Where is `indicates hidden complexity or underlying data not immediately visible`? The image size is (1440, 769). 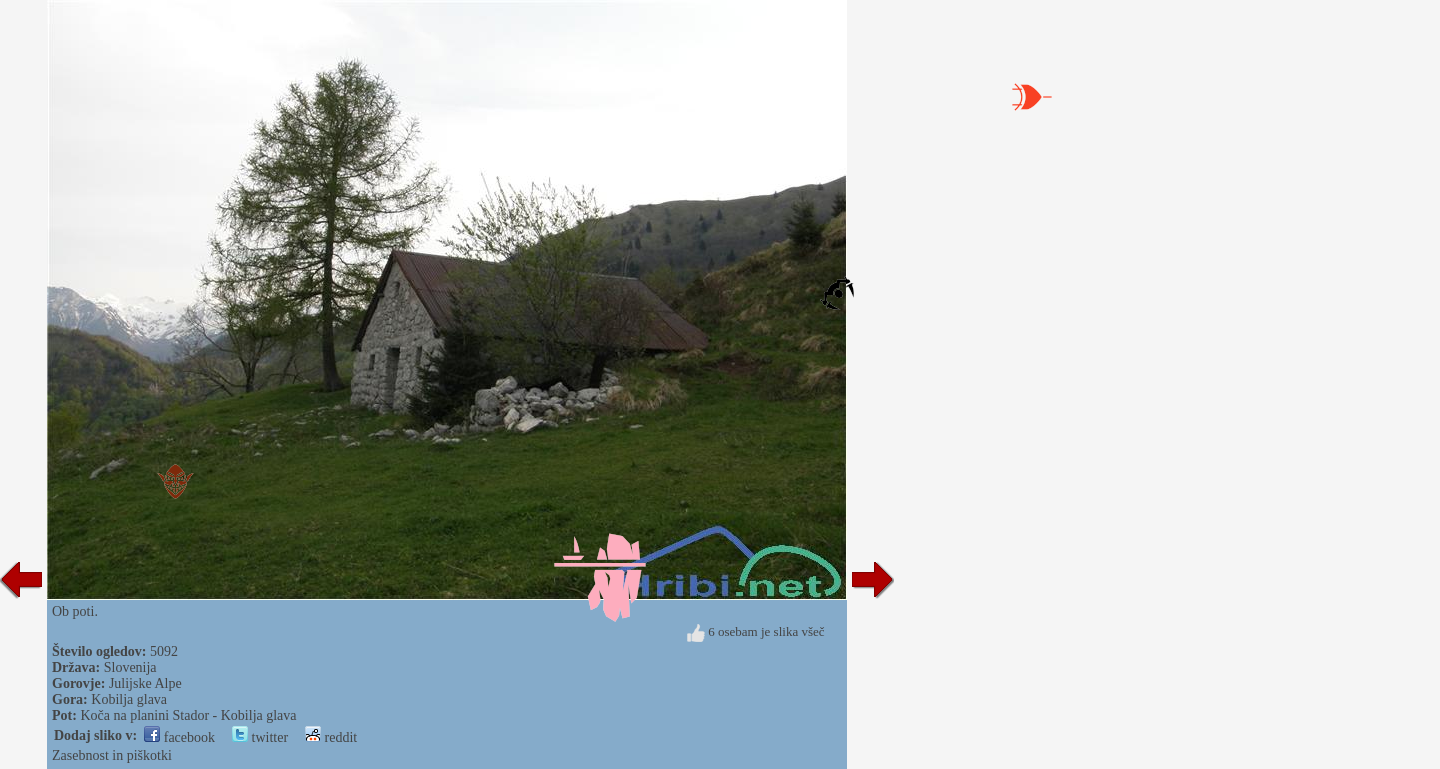 indicates hidden complexity or underlying data not immediately visible is located at coordinates (600, 577).